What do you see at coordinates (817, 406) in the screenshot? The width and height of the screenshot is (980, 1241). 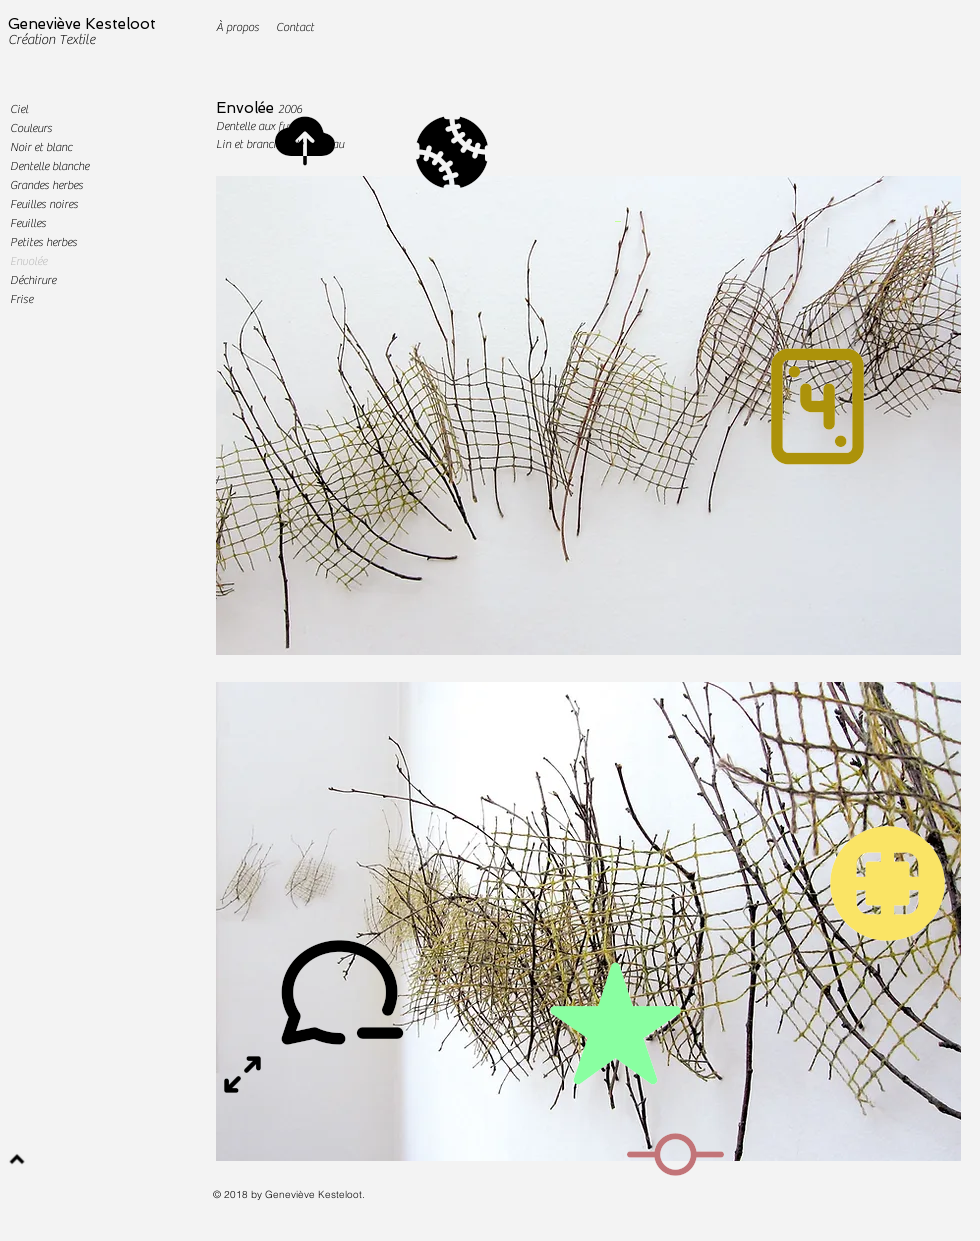 I see `select the four of clubs card` at bounding box center [817, 406].